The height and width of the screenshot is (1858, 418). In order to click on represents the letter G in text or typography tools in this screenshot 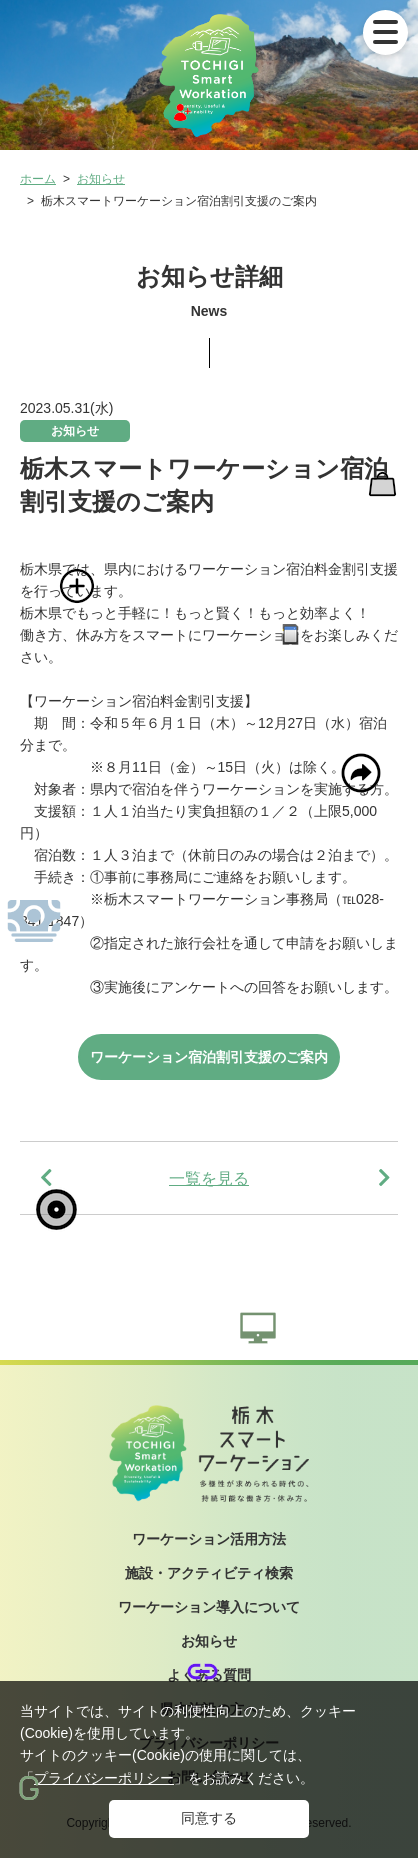, I will do `click(29, 1788)`.